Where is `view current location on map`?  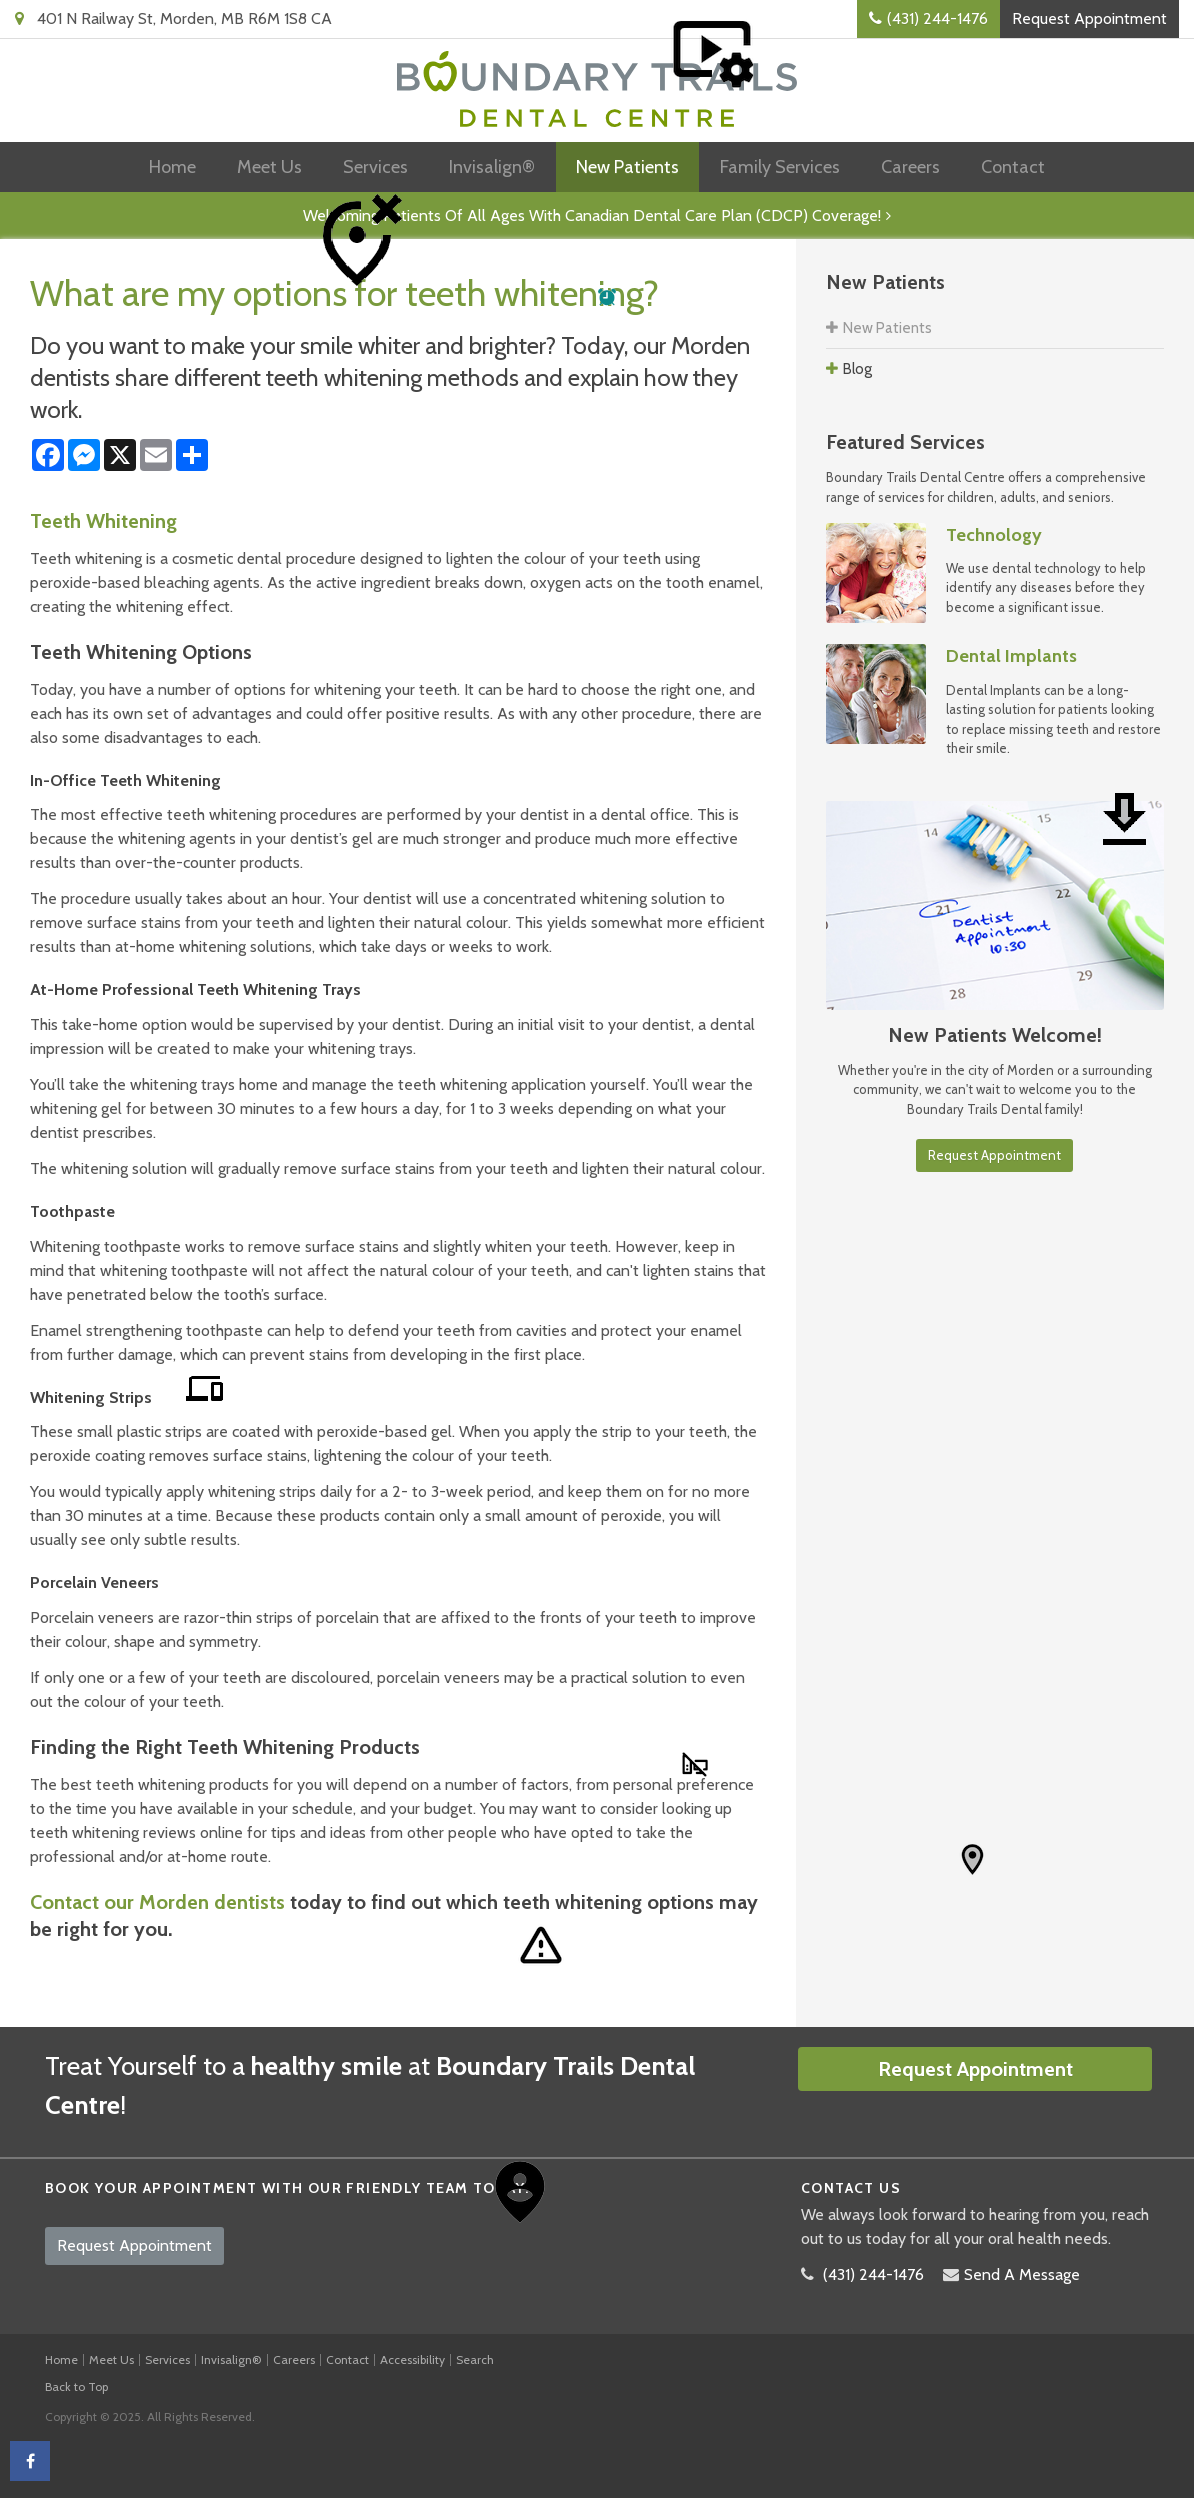 view current location on map is located at coordinates (972, 1859).